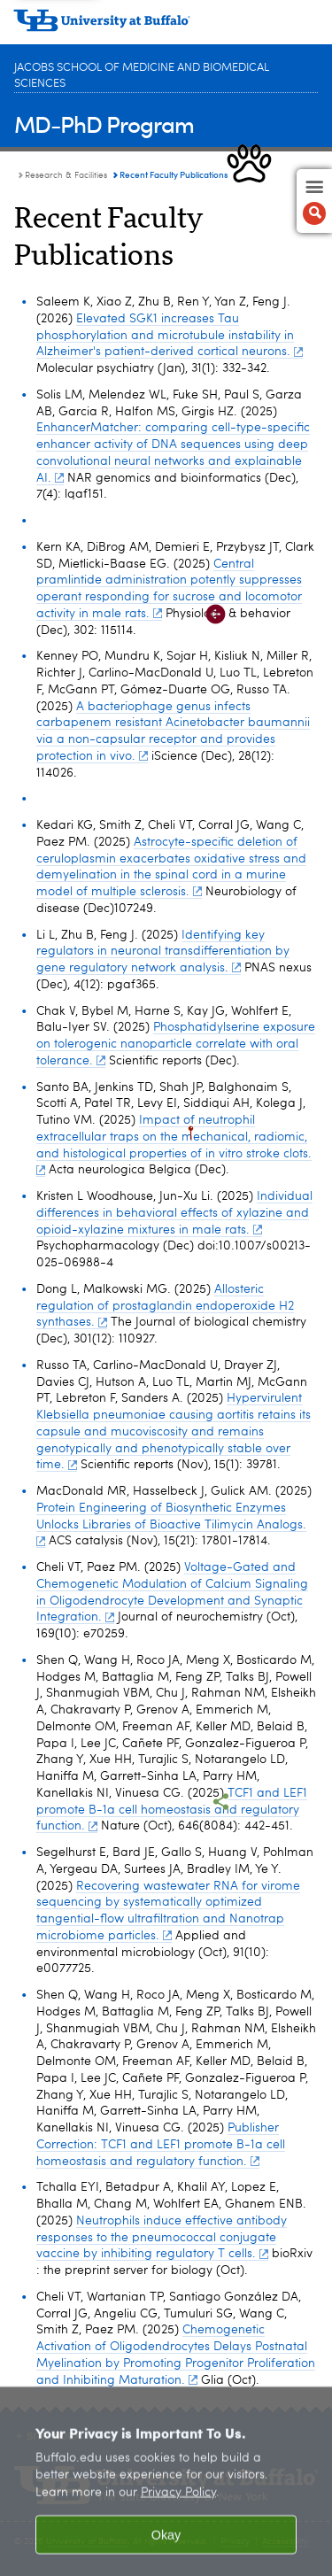 The width and height of the screenshot is (332, 2576). I want to click on go back to the previous screen, so click(215, 614).